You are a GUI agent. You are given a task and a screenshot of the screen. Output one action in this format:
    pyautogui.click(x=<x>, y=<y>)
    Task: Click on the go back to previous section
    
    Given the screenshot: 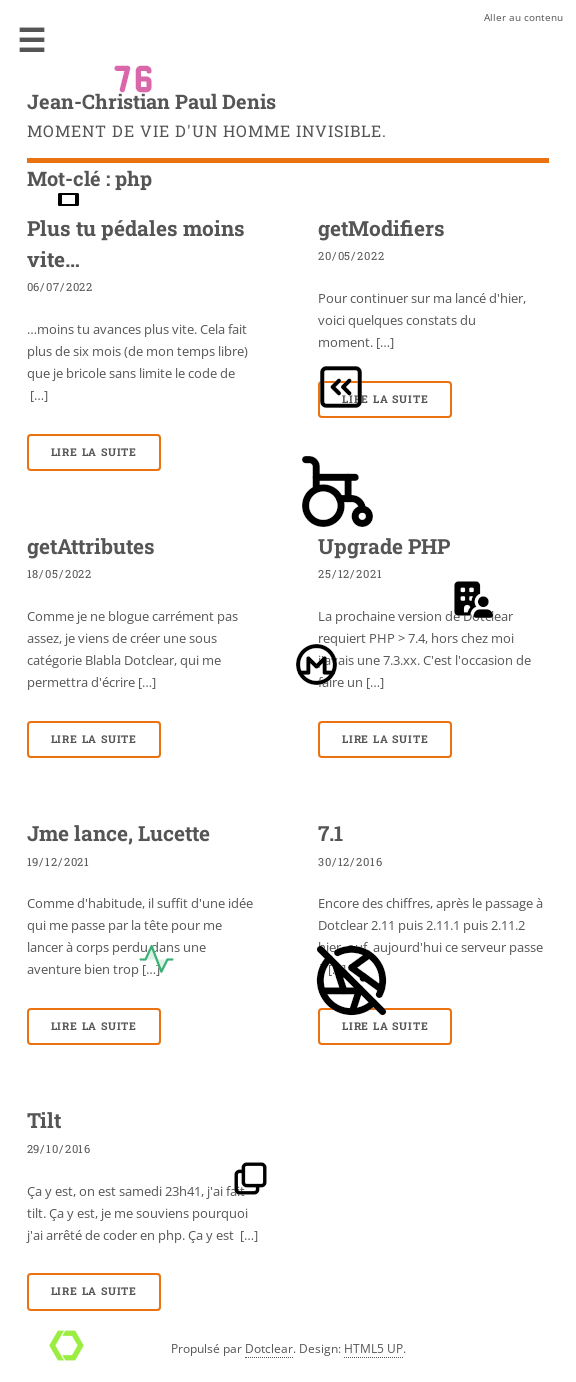 What is the action you would take?
    pyautogui.click(x=341, y=387)
    